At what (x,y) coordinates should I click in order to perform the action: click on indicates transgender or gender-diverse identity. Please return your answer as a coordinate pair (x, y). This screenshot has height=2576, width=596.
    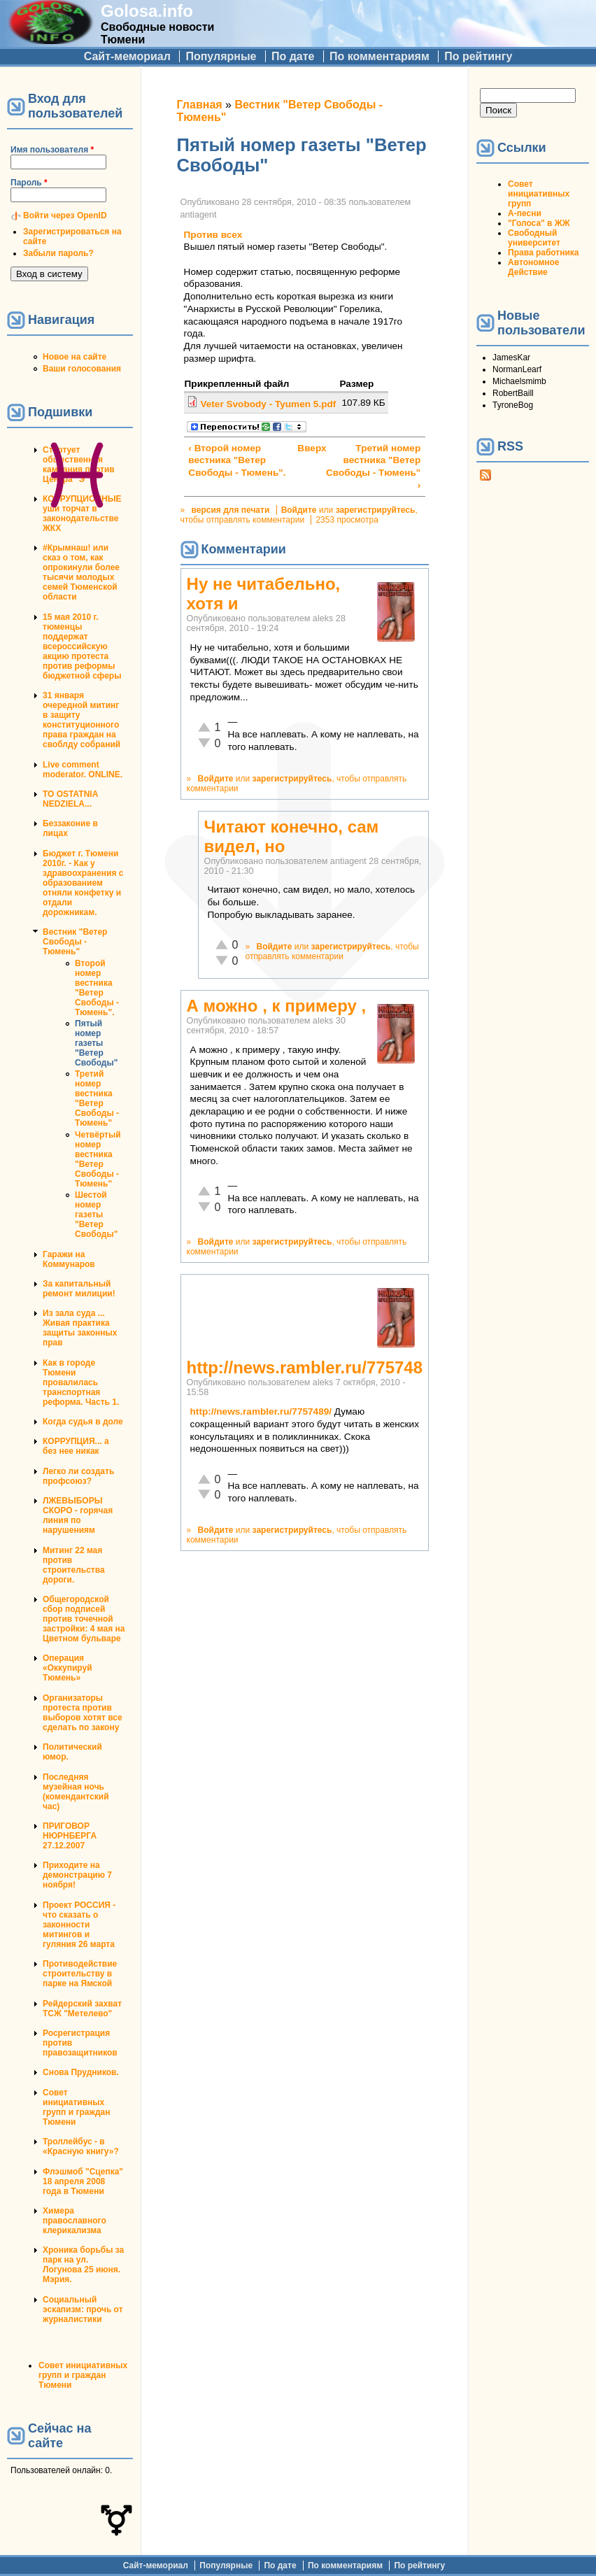
    Looking at the image, I should click on (116, 2520).